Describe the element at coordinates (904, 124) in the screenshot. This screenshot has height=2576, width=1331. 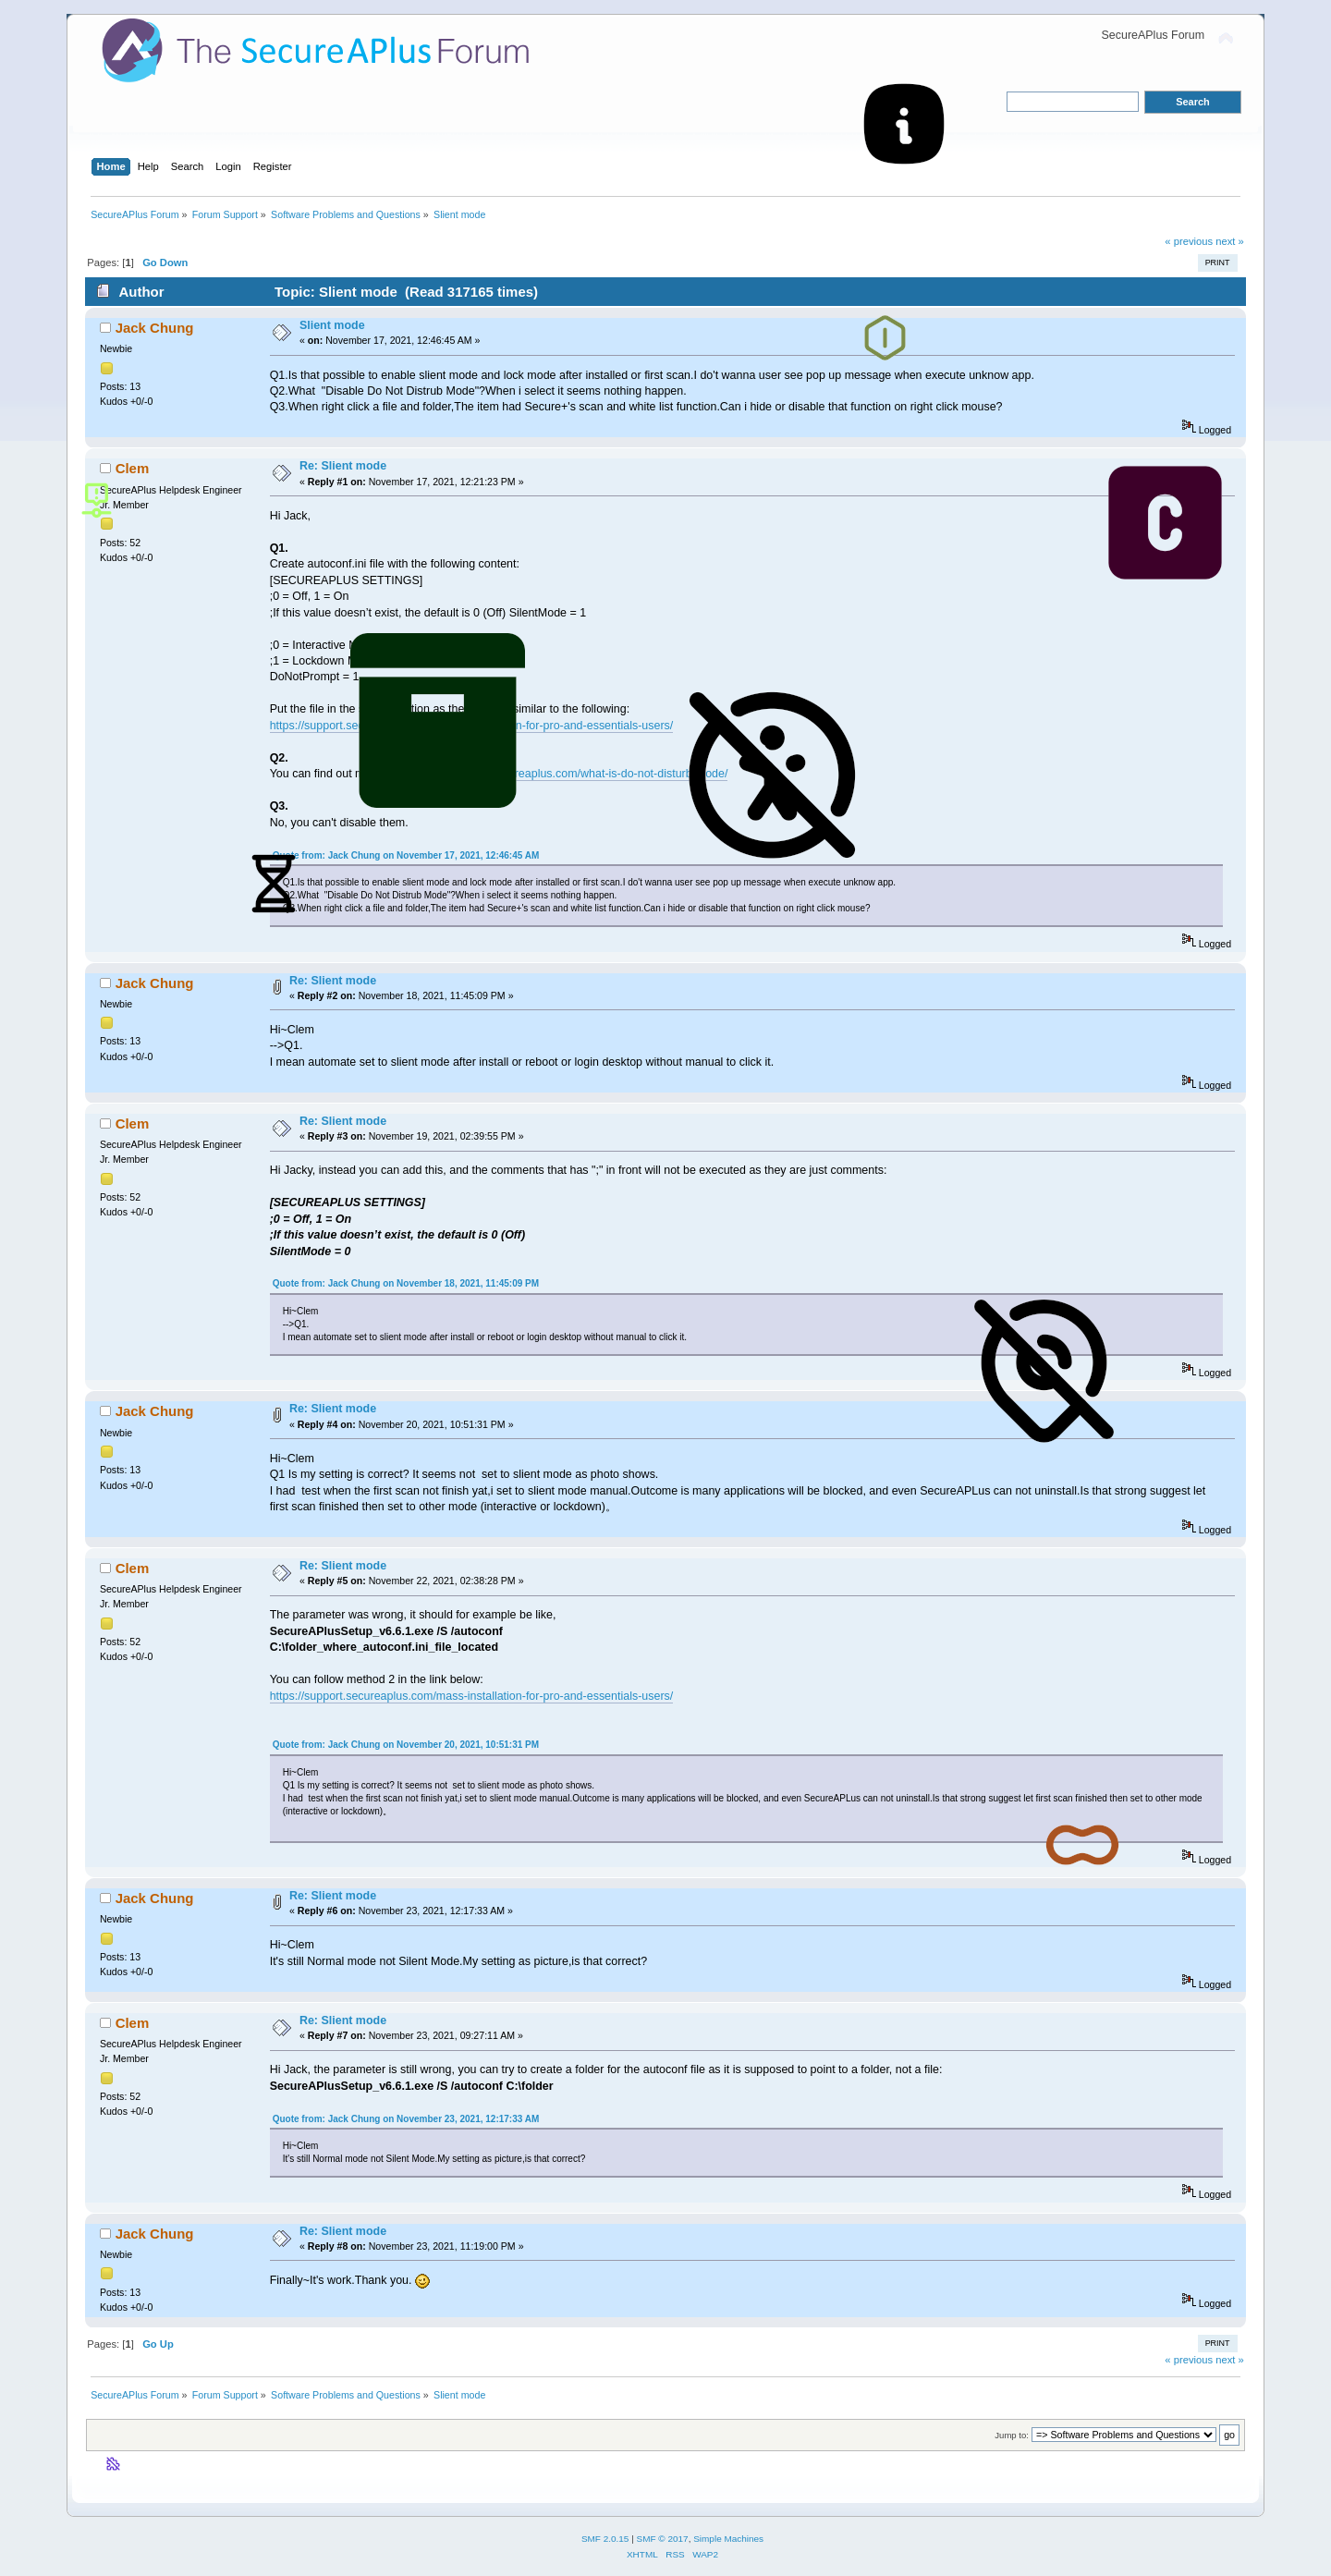
I see `view more information or details` at that location.